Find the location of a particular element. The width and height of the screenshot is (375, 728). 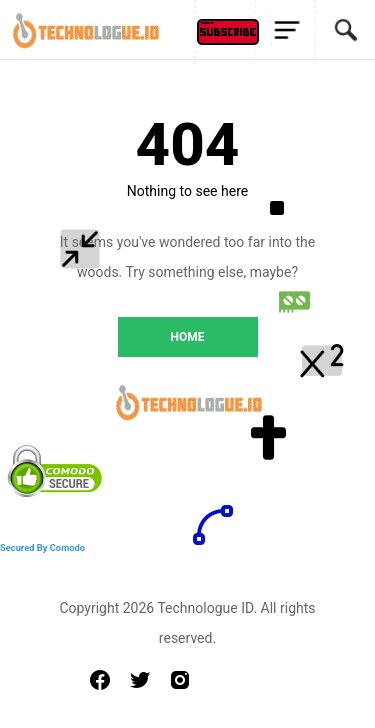

minimize or collapse a window is located at coordinates (80, 249).